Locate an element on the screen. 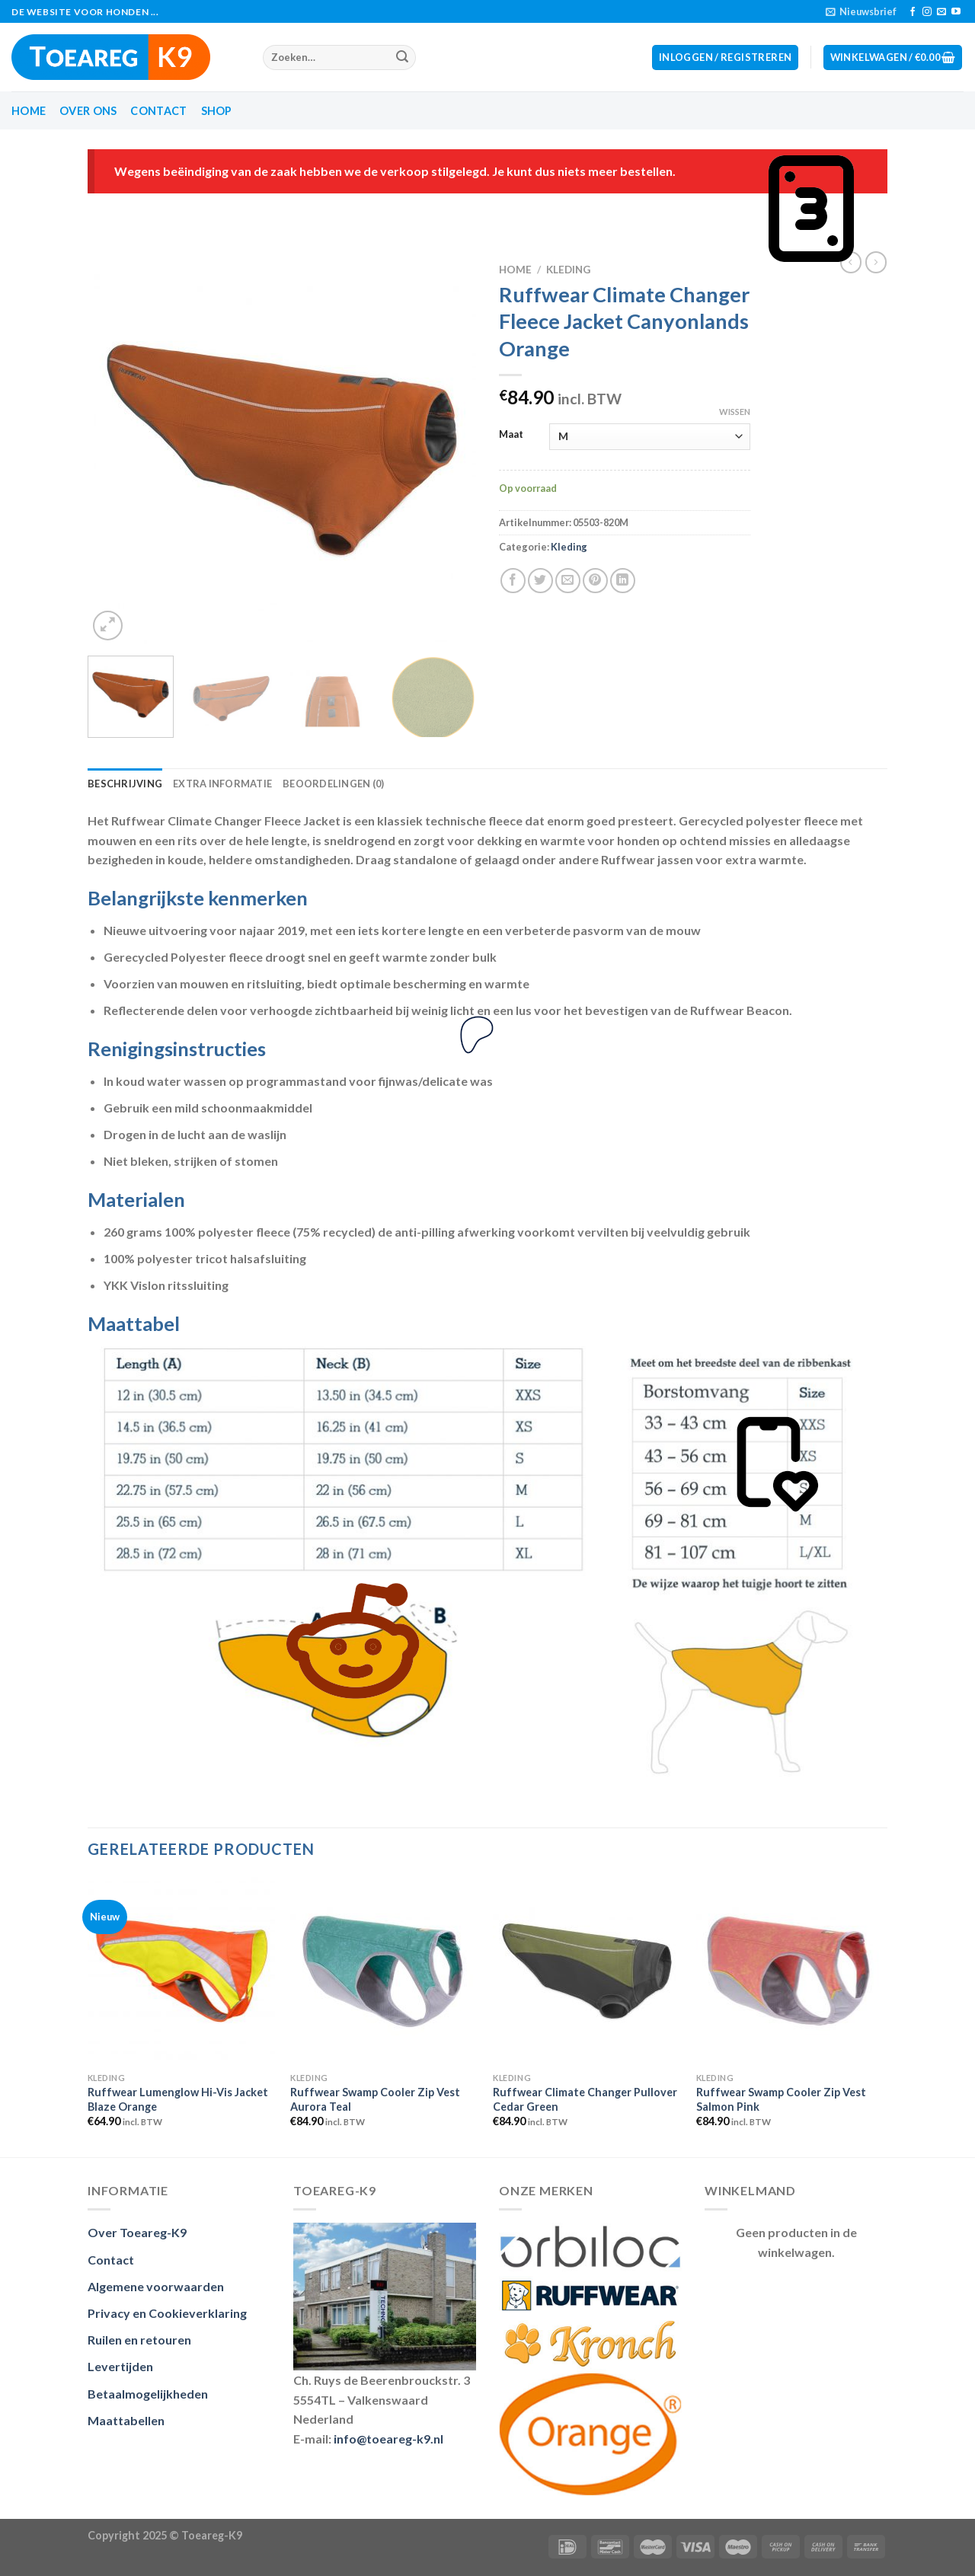 This screenshot has height=2576, width=975. open reddit is located at coordinates (356, 1641).